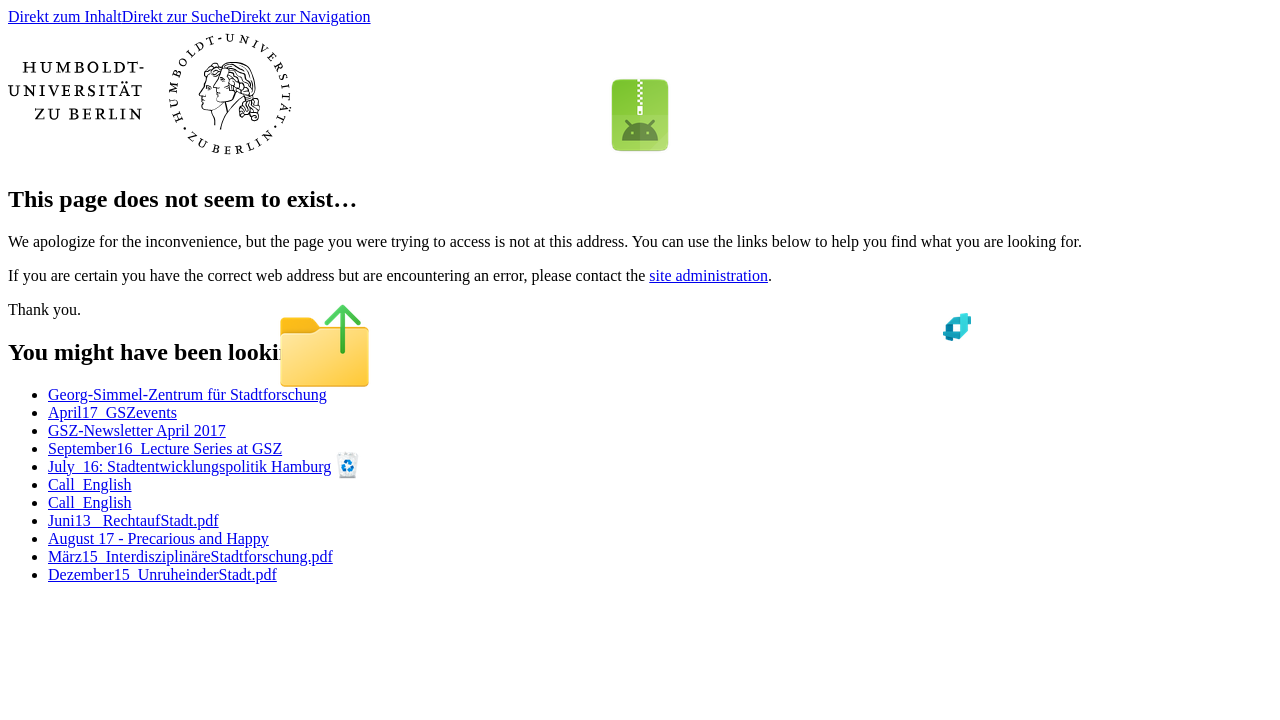  What do you see at coordinates (324, 354) in the screenshot?
I see `upload files to a location-based folder` at bounding box center [324, 354].